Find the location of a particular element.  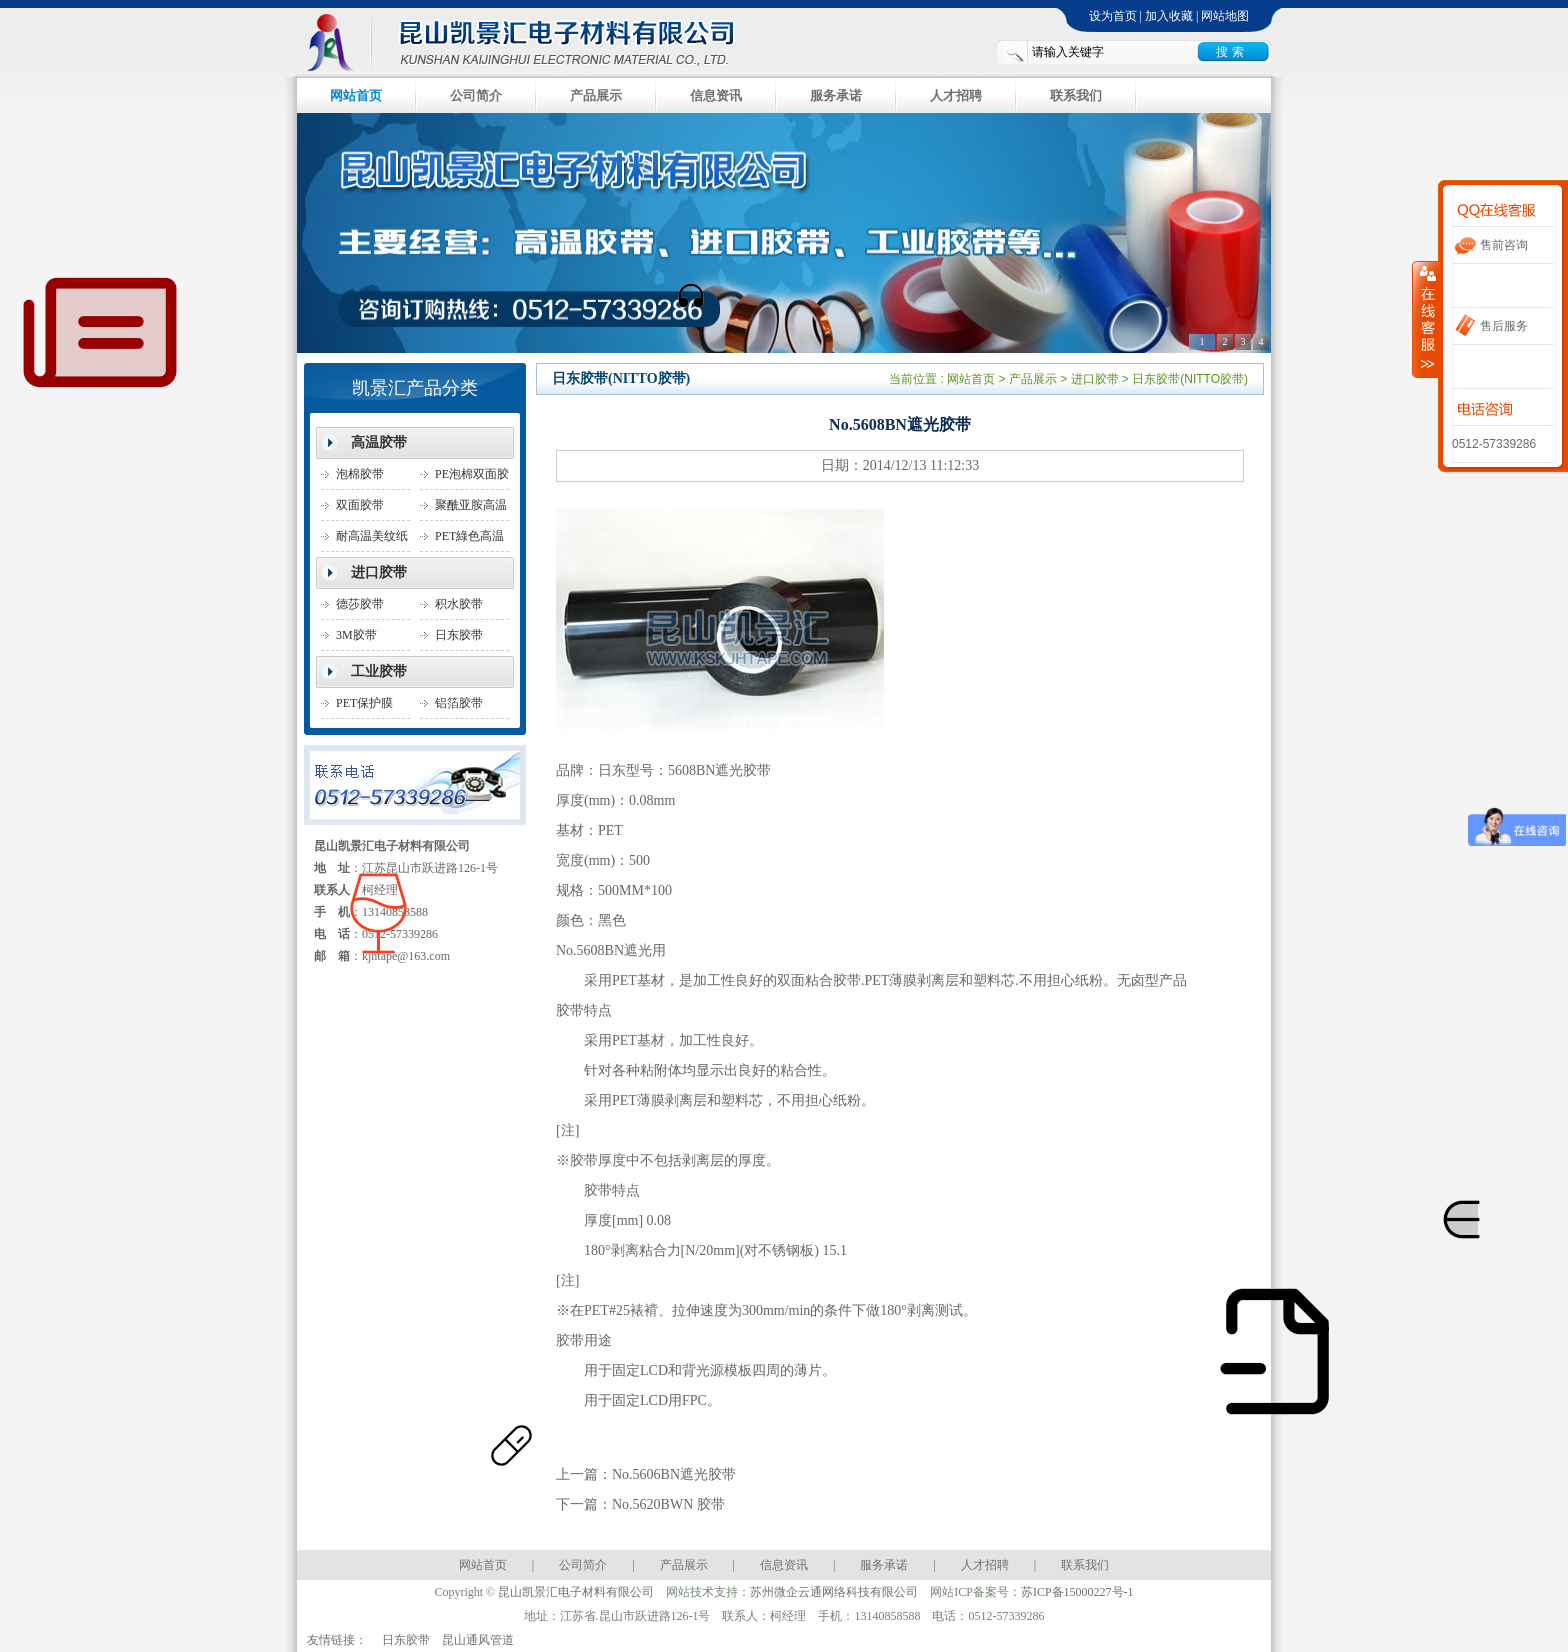

view news articles or updates is located at coordinates (105, 332).